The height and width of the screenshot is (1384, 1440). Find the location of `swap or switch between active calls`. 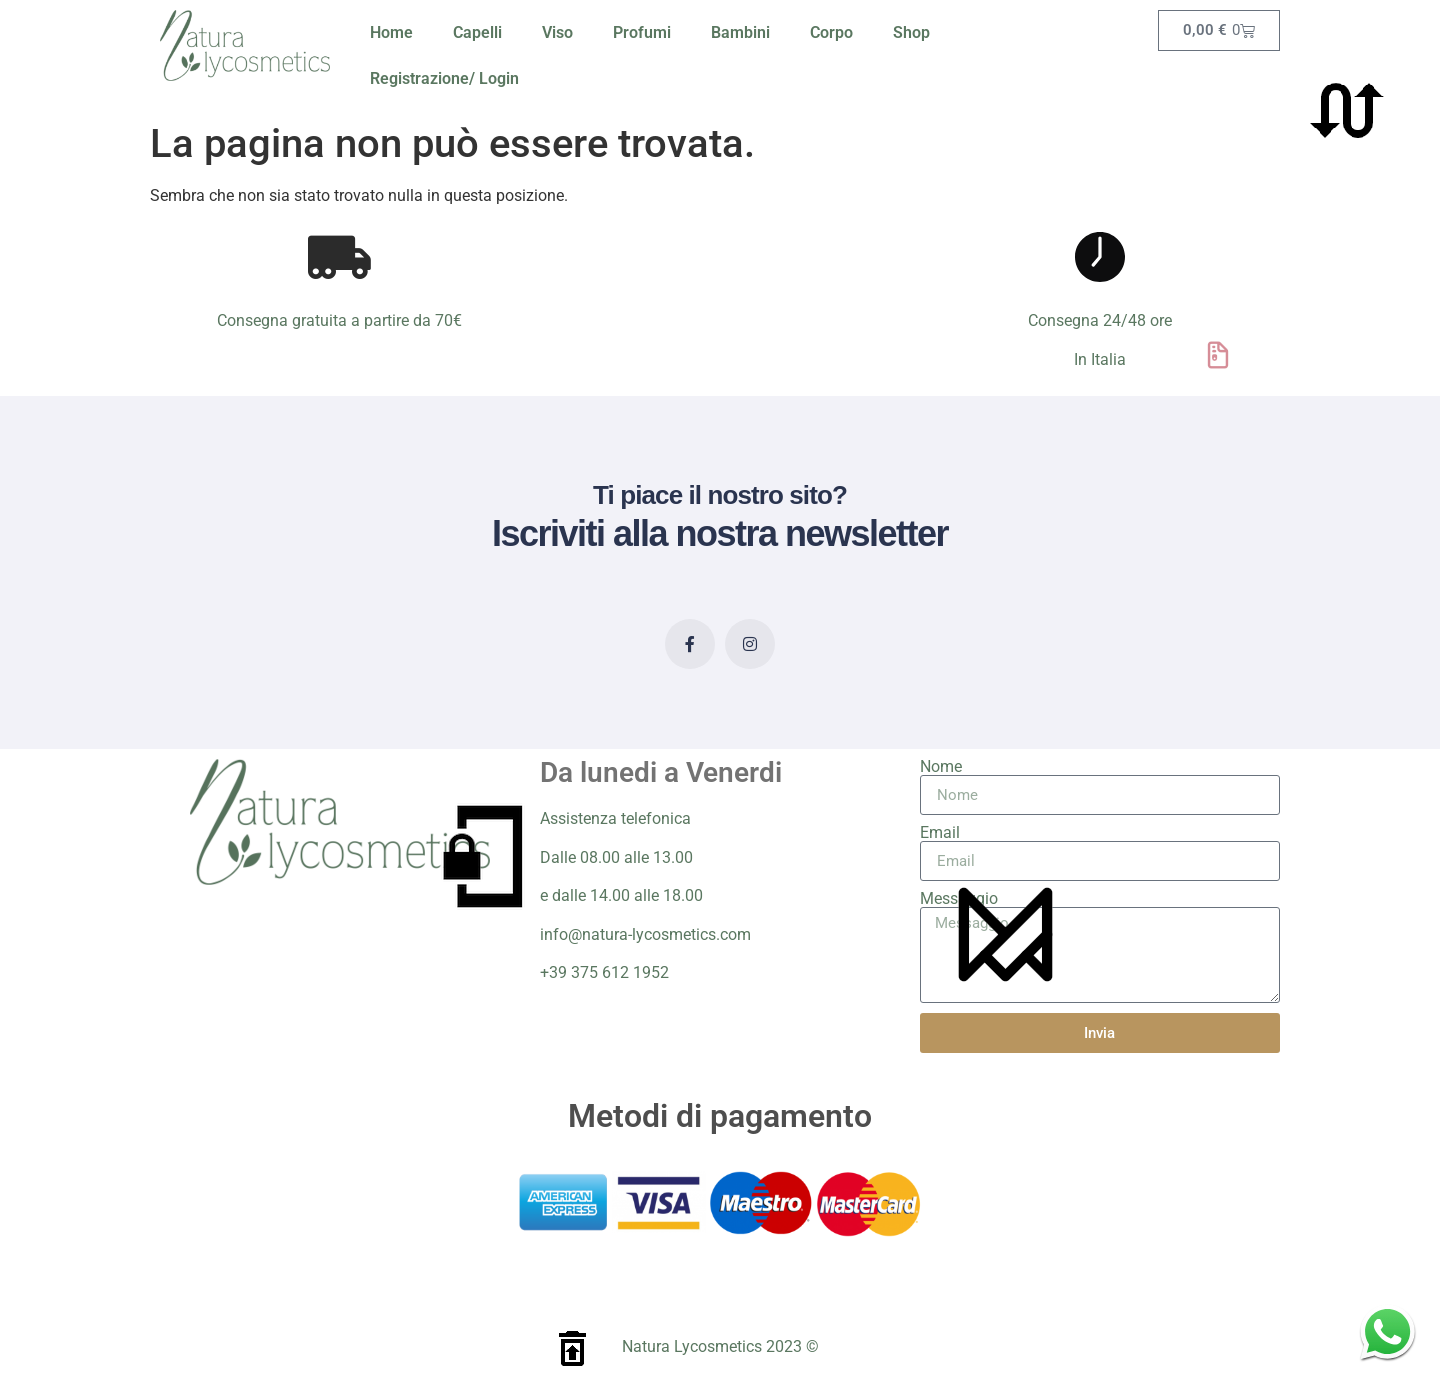

swap or switch between active calls is located at coordinates (1347, 112).